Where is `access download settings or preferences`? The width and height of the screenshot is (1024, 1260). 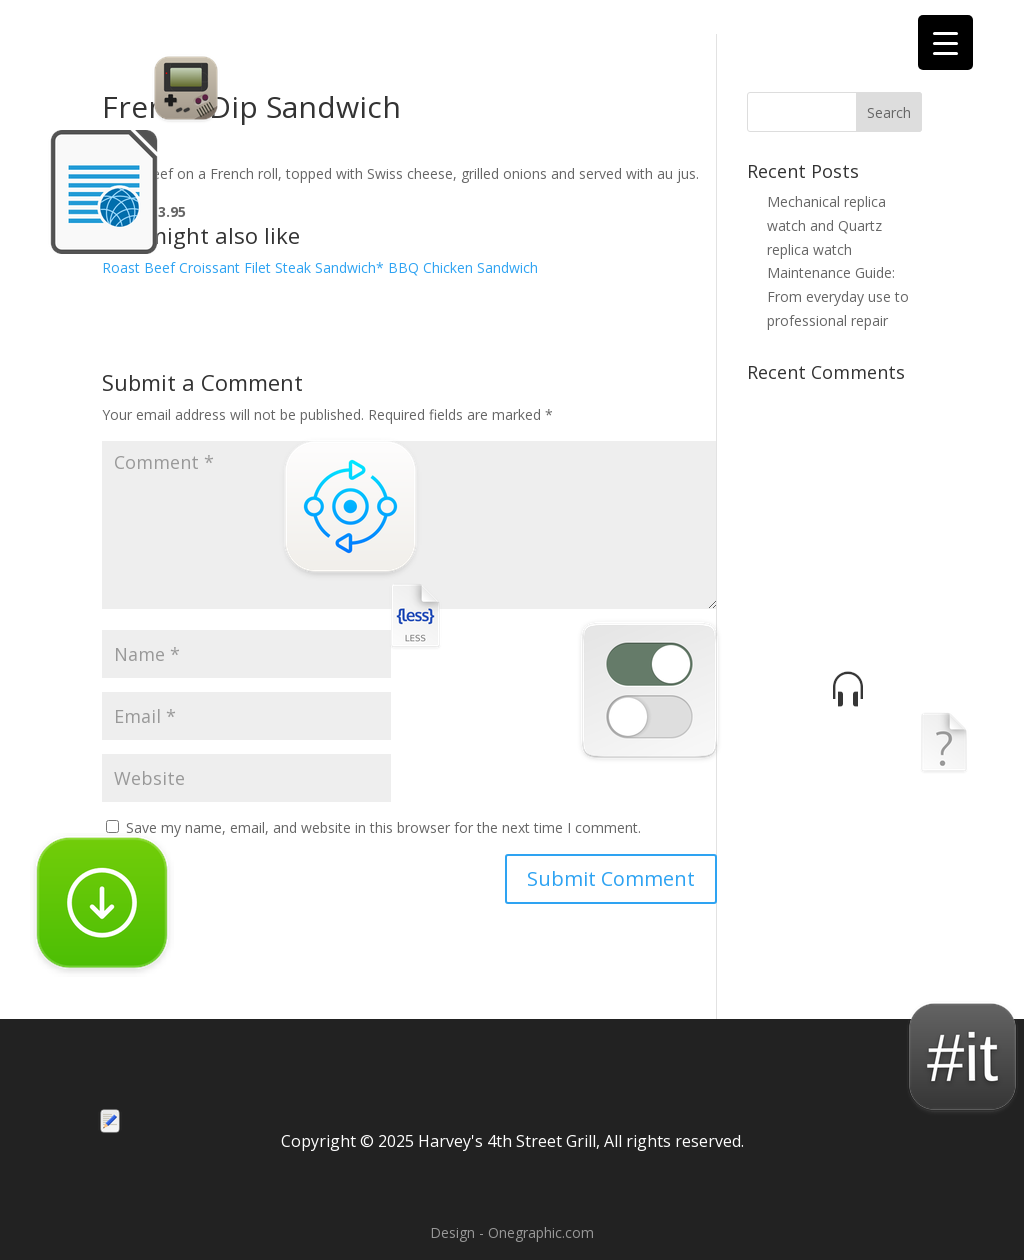
access download settings or preferences is located at coordinates (102, 905).